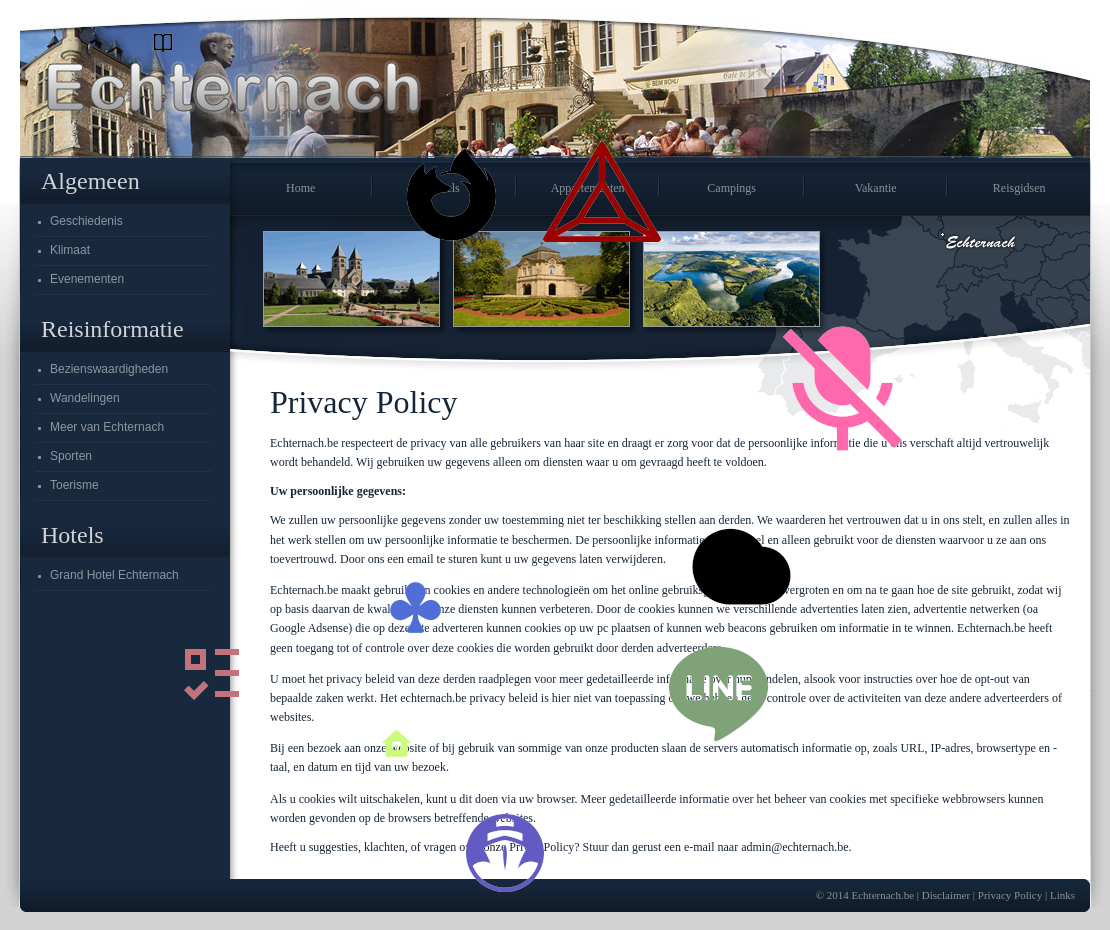 The height and width of the screenshot is (930, 1110). I want to click on represents the clubs suit in a card game app, so click(415, 607).